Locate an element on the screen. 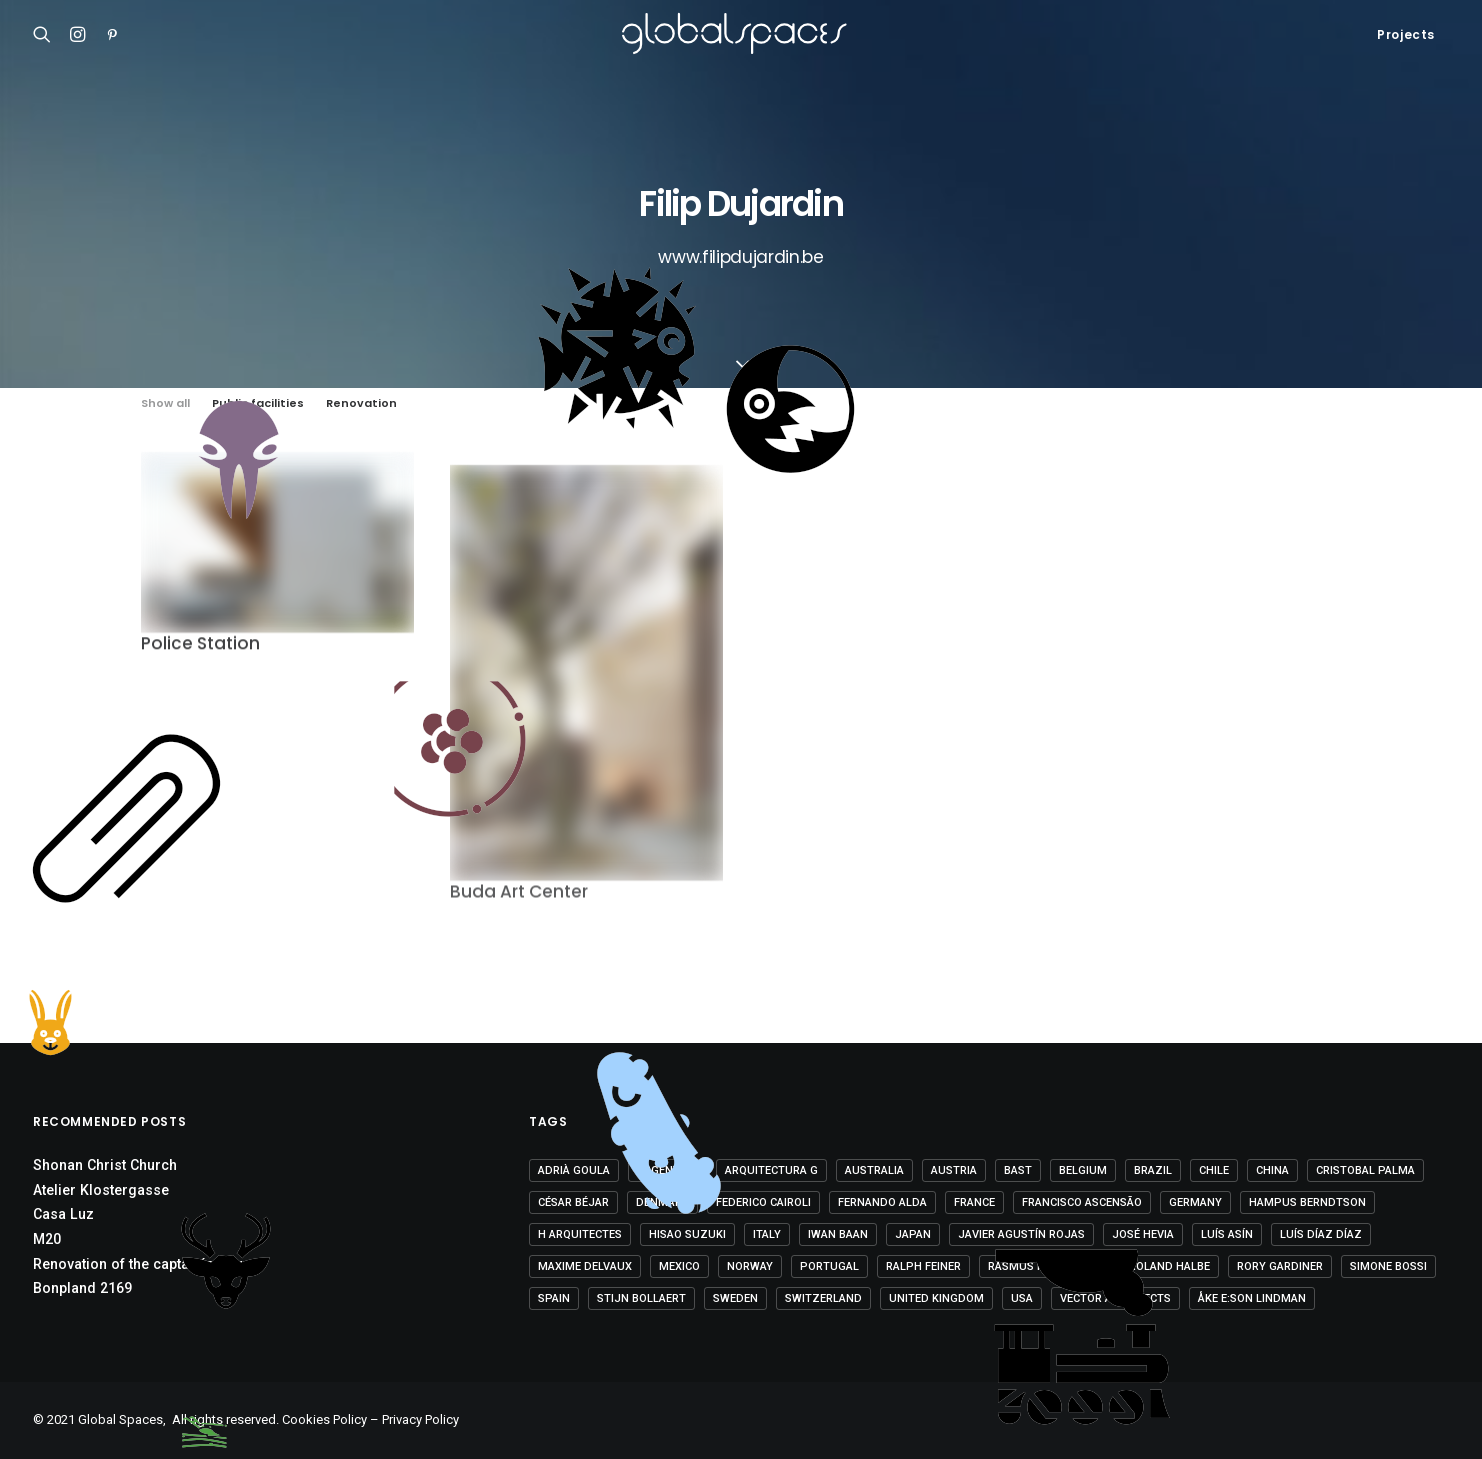 The height and width of the screenshot is (1459, 1482). farming or agriculture tool indicator is located at coordinates (204, 1425).